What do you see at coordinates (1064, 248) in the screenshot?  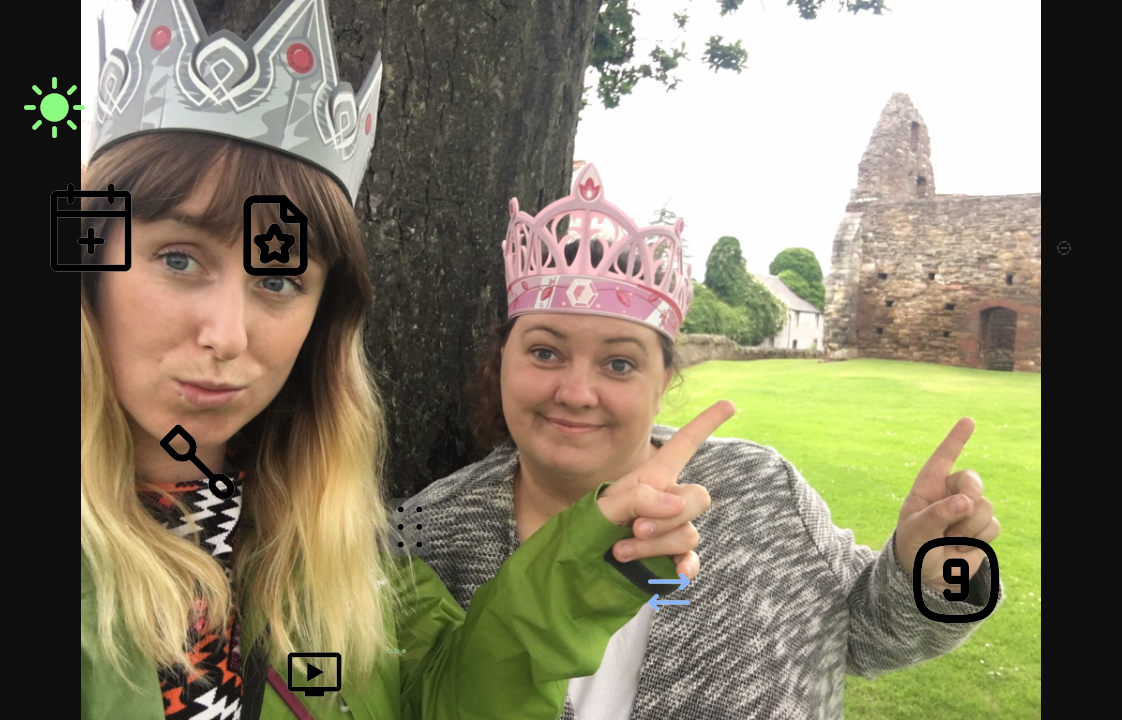 I see `remove item from a pending or draft state` at bounding box center [1064, 248].